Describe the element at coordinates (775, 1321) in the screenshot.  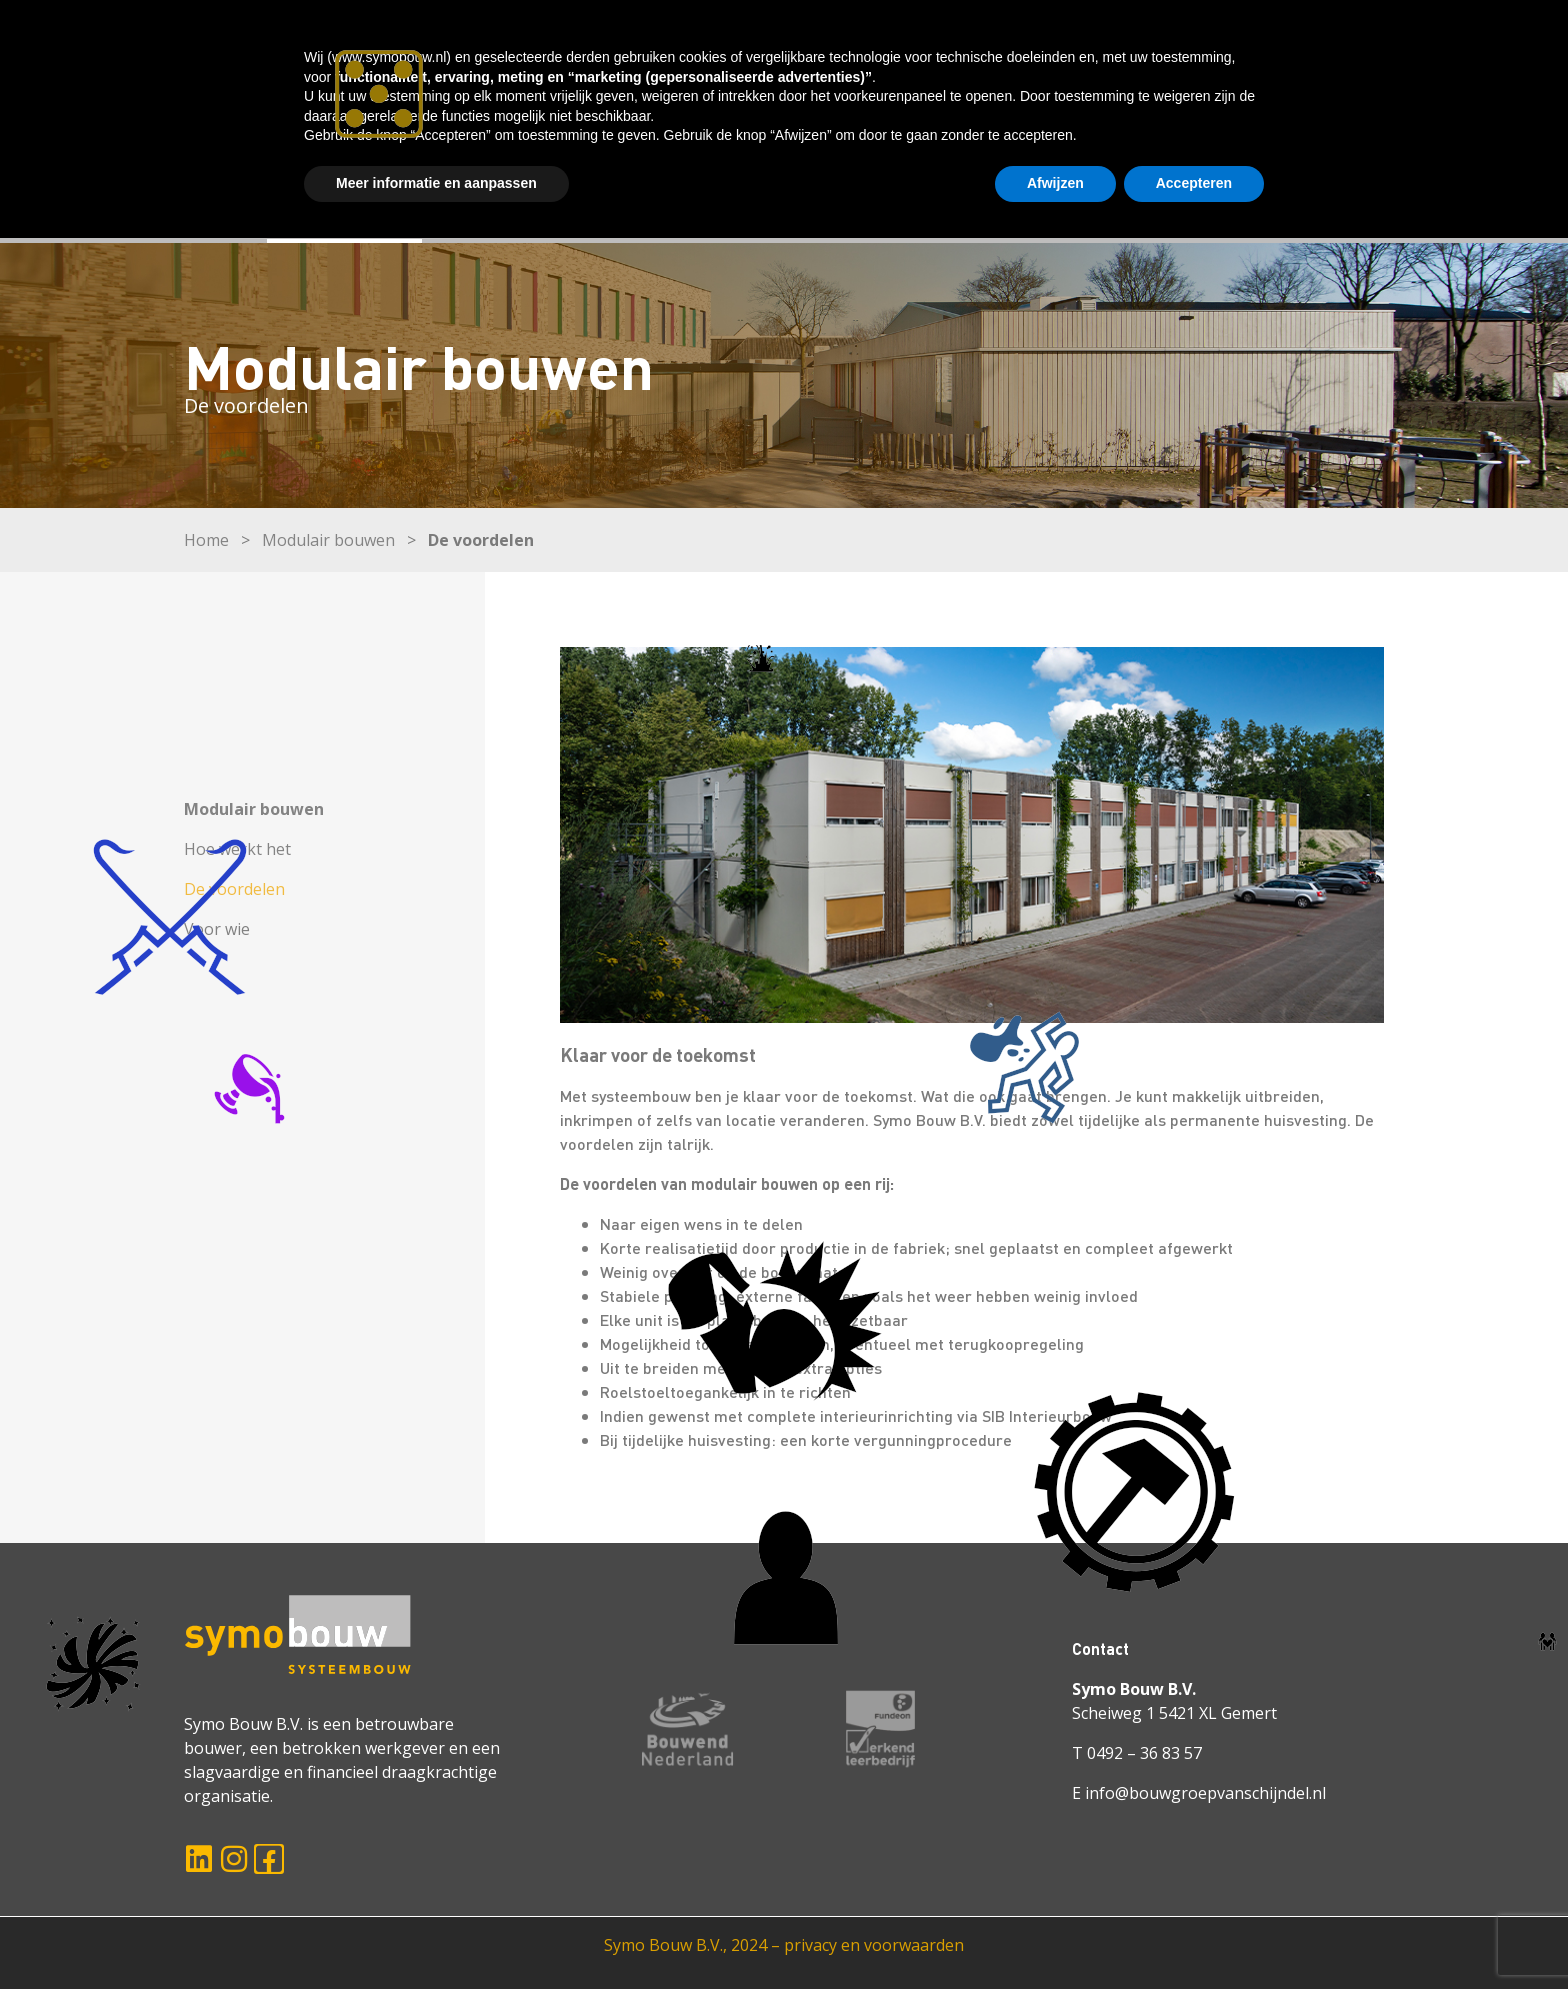
I see `kick attack action in a game` at that location.